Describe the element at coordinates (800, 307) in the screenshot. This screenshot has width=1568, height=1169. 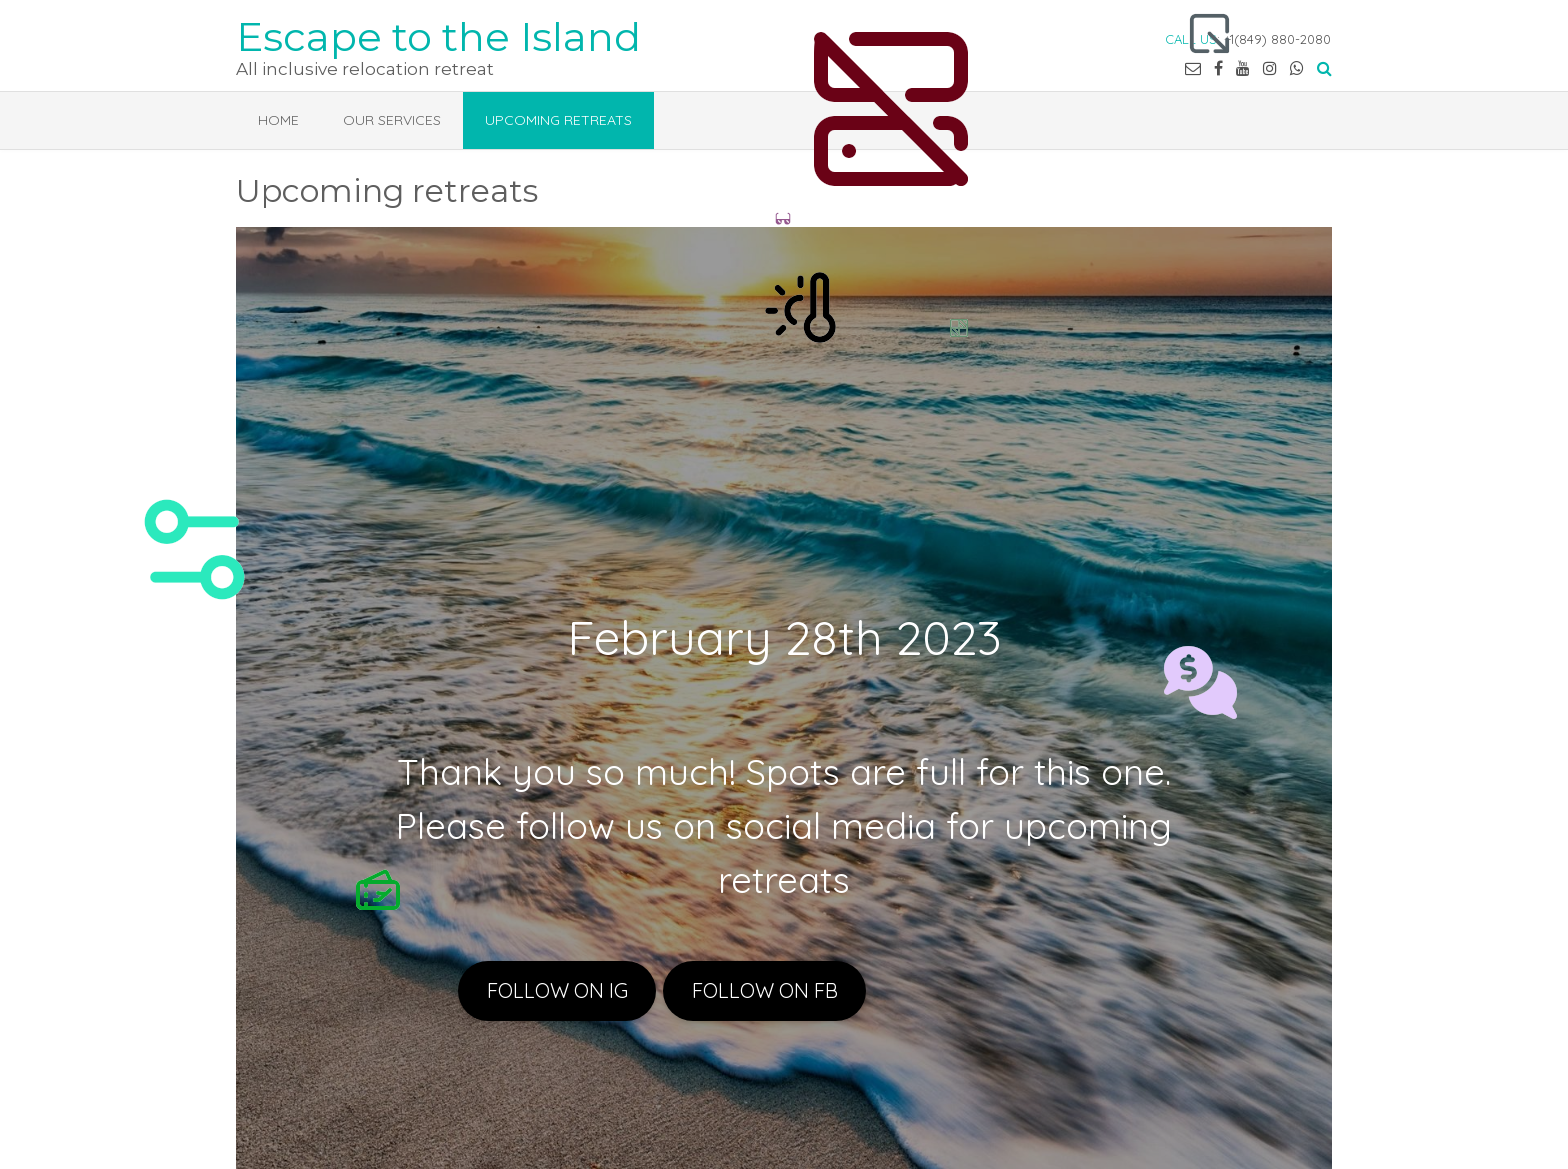
I see `view current outdoor temperature` at that location.